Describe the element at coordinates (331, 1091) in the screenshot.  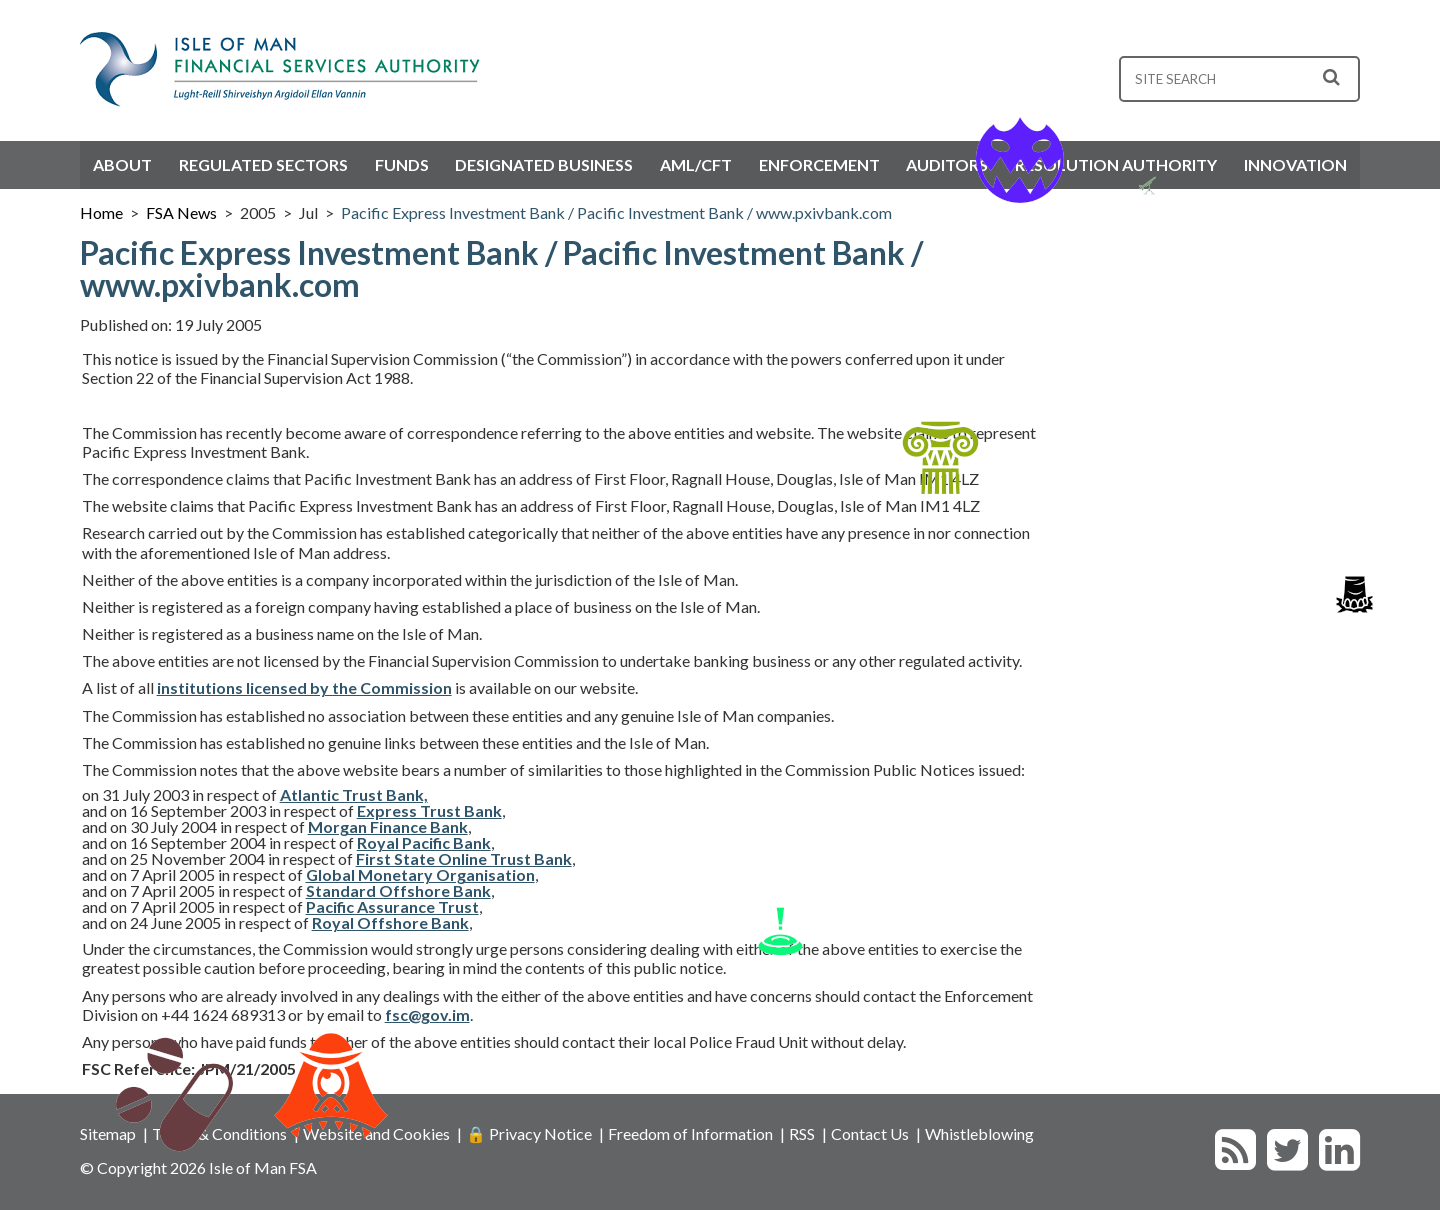
I see `select the cyclops character or creature` at that location.